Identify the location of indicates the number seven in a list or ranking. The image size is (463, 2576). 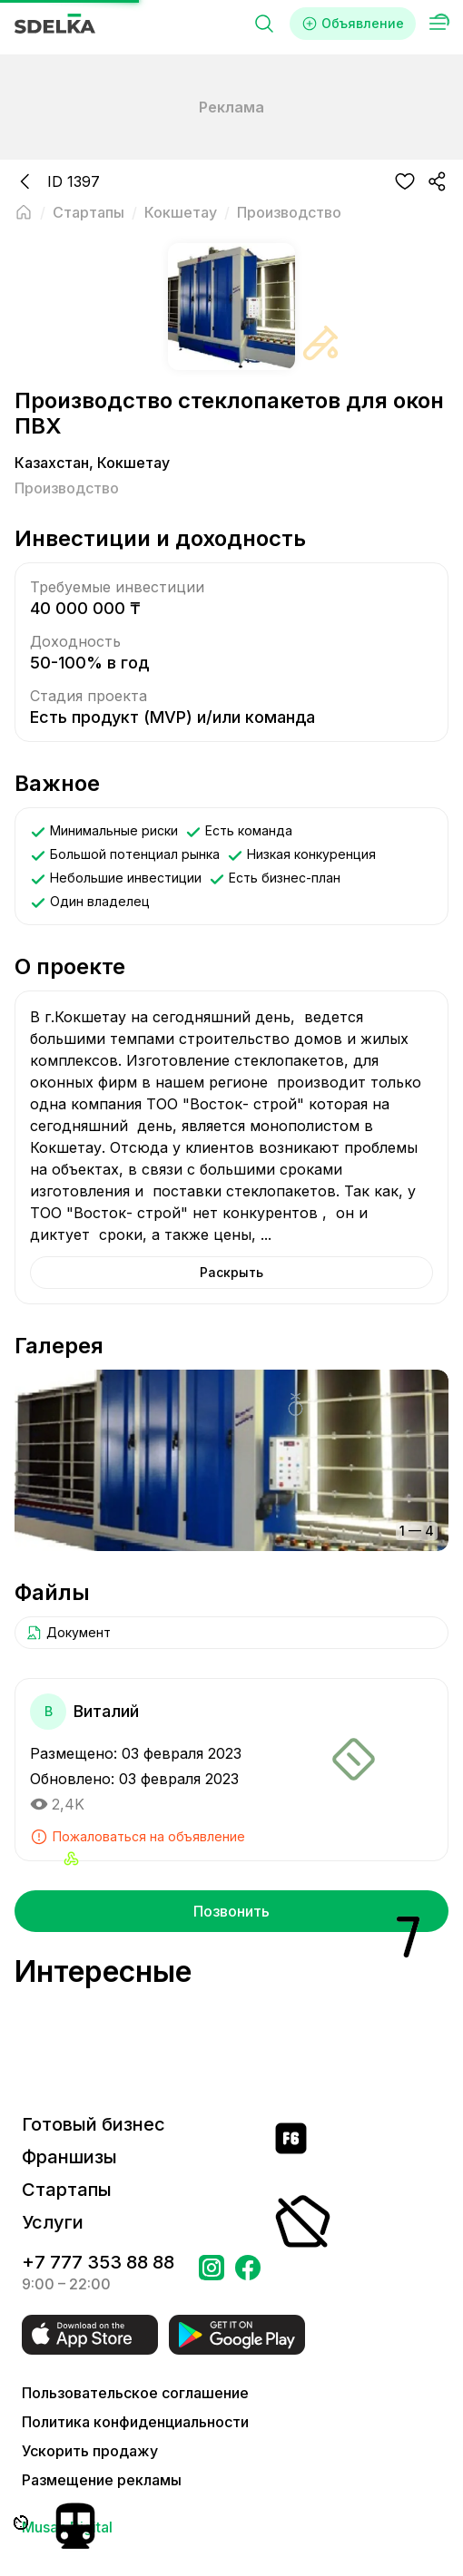
(408, 1937).